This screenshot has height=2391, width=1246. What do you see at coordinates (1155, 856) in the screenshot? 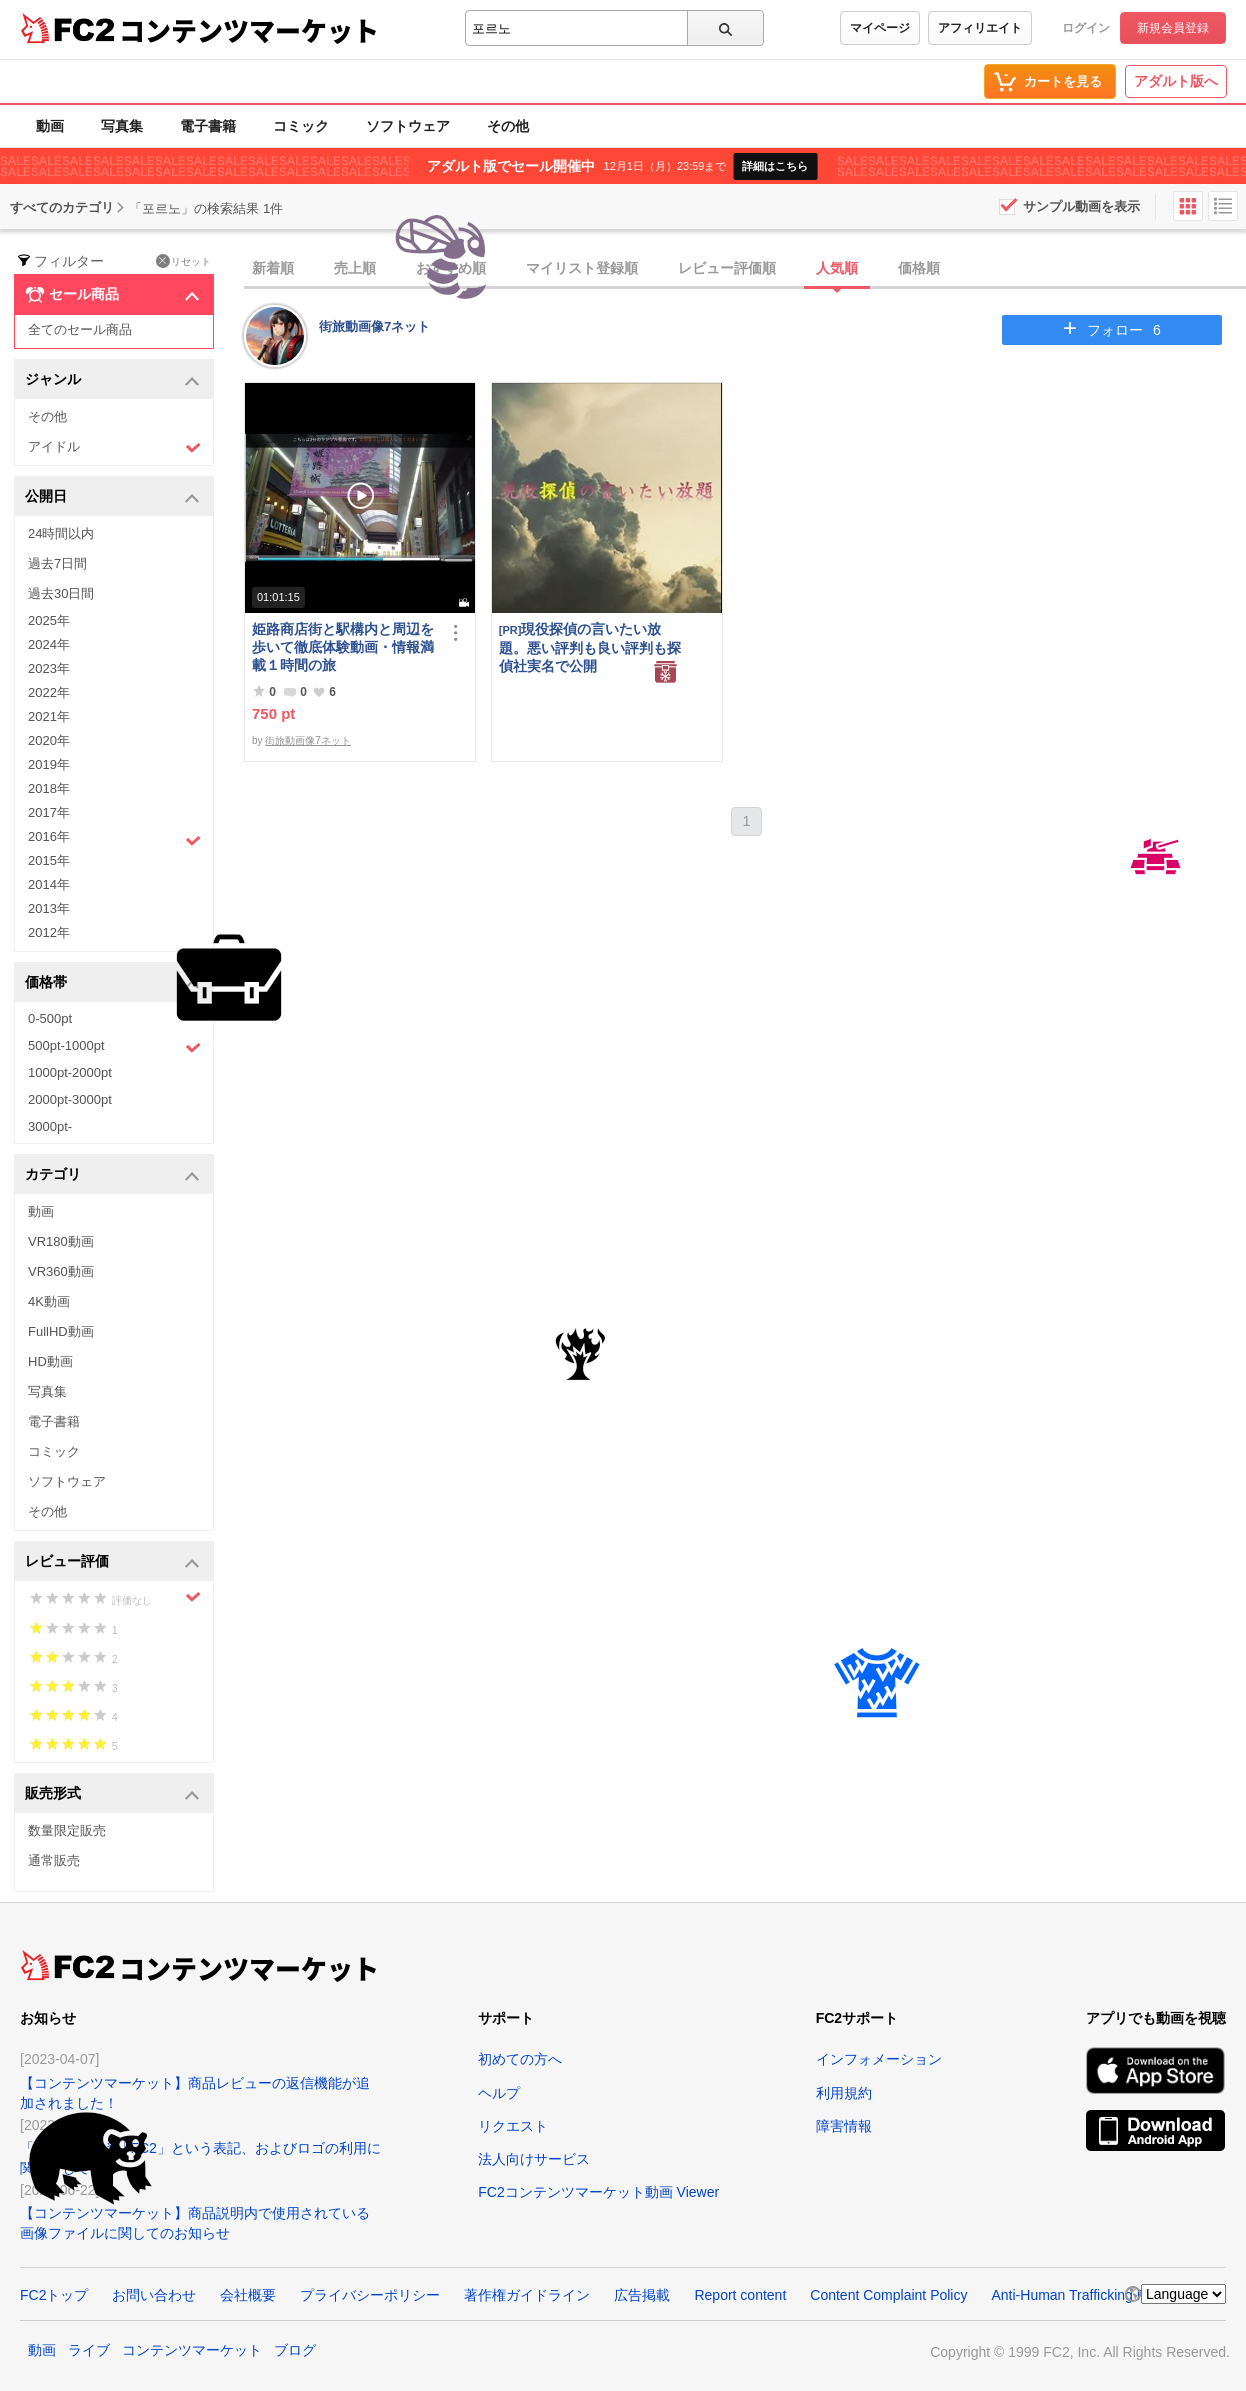
I see `select tank unit in strategy game` at bounding box center [1155, 856].